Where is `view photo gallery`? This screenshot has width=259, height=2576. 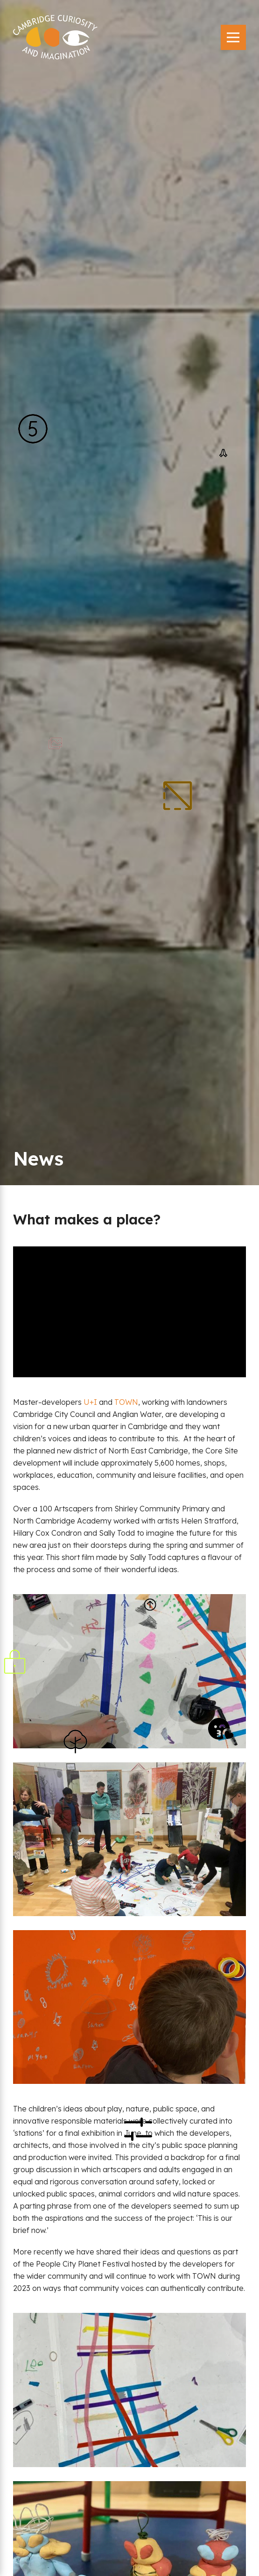
view photo gallery is located at coordinates (55, 743).